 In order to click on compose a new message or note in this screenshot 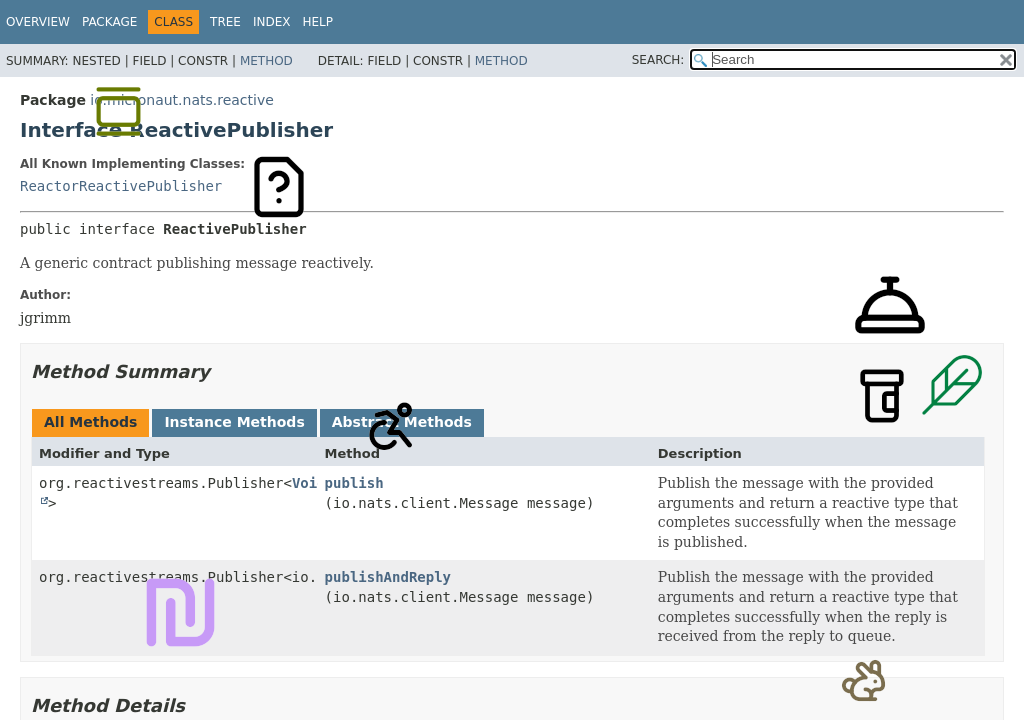, I will do `click(951, 386)`.